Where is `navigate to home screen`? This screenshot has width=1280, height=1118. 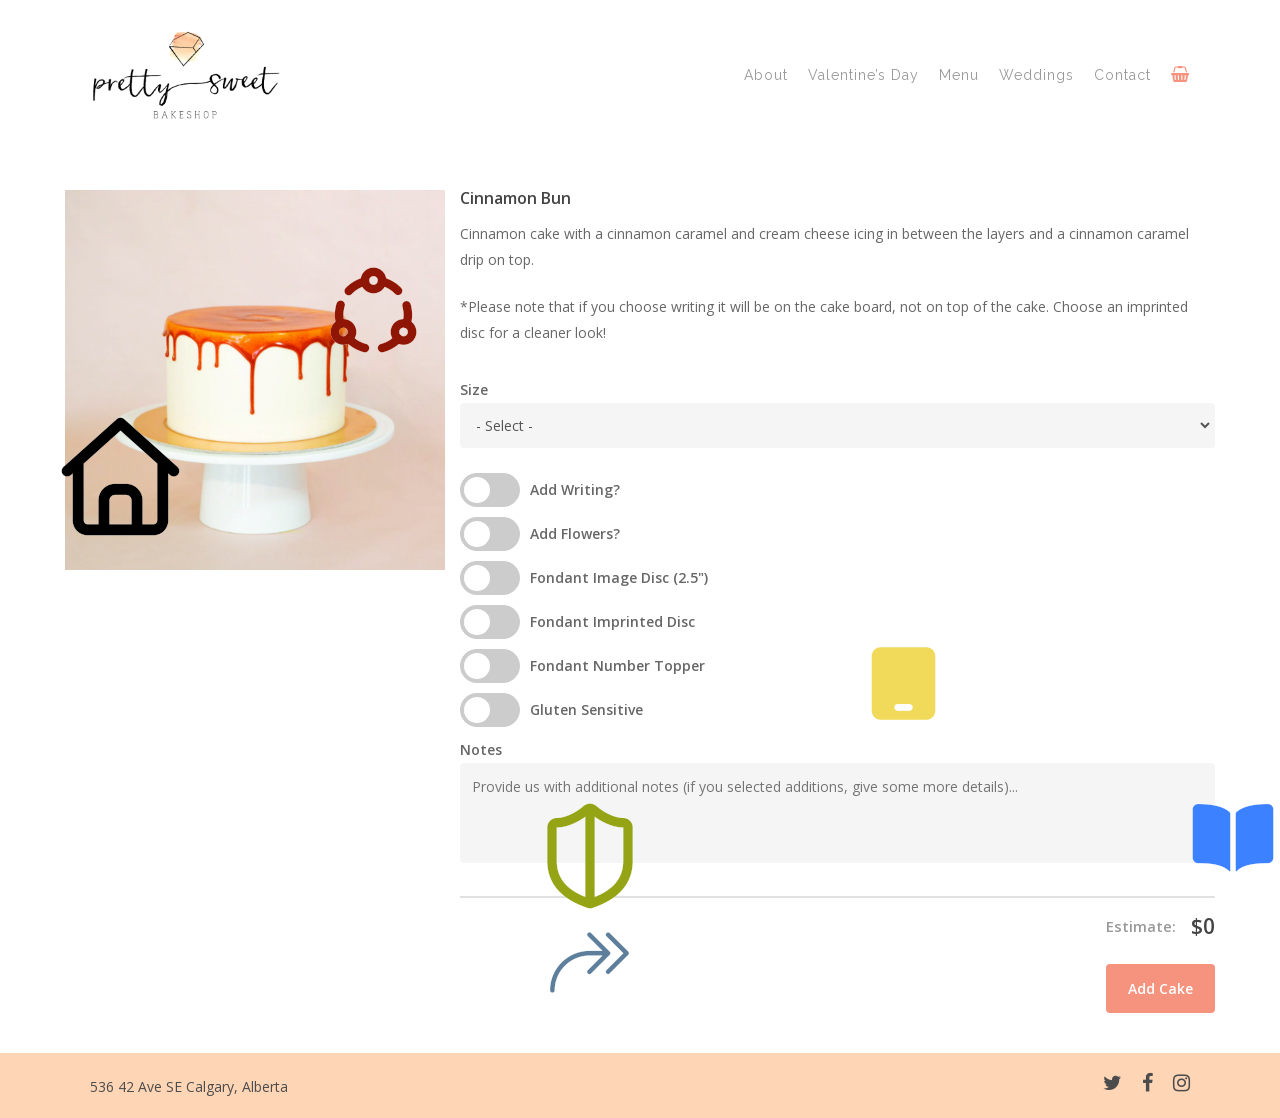
navigate to home screen is located at coordinates (120, 476).